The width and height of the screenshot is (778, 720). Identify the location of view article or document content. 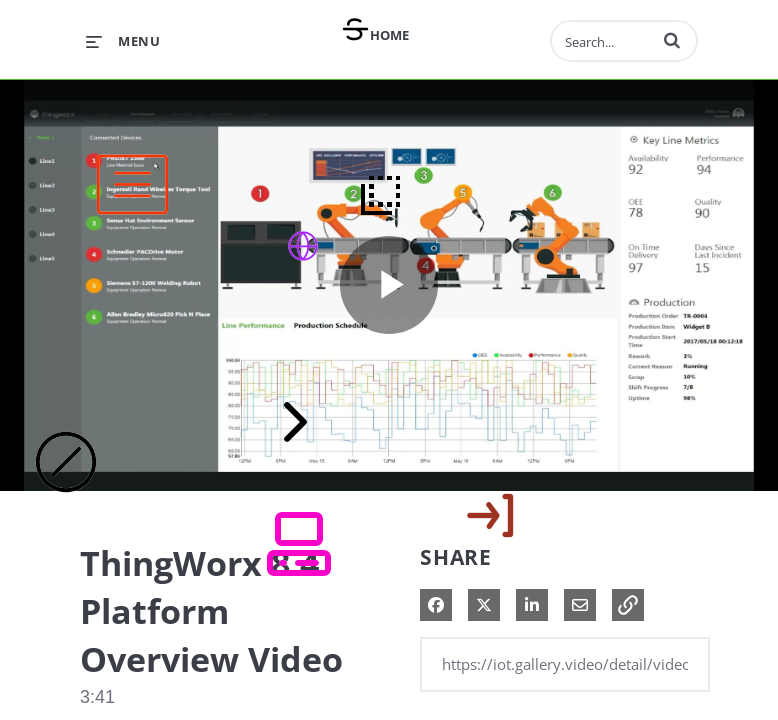
(132, 184).